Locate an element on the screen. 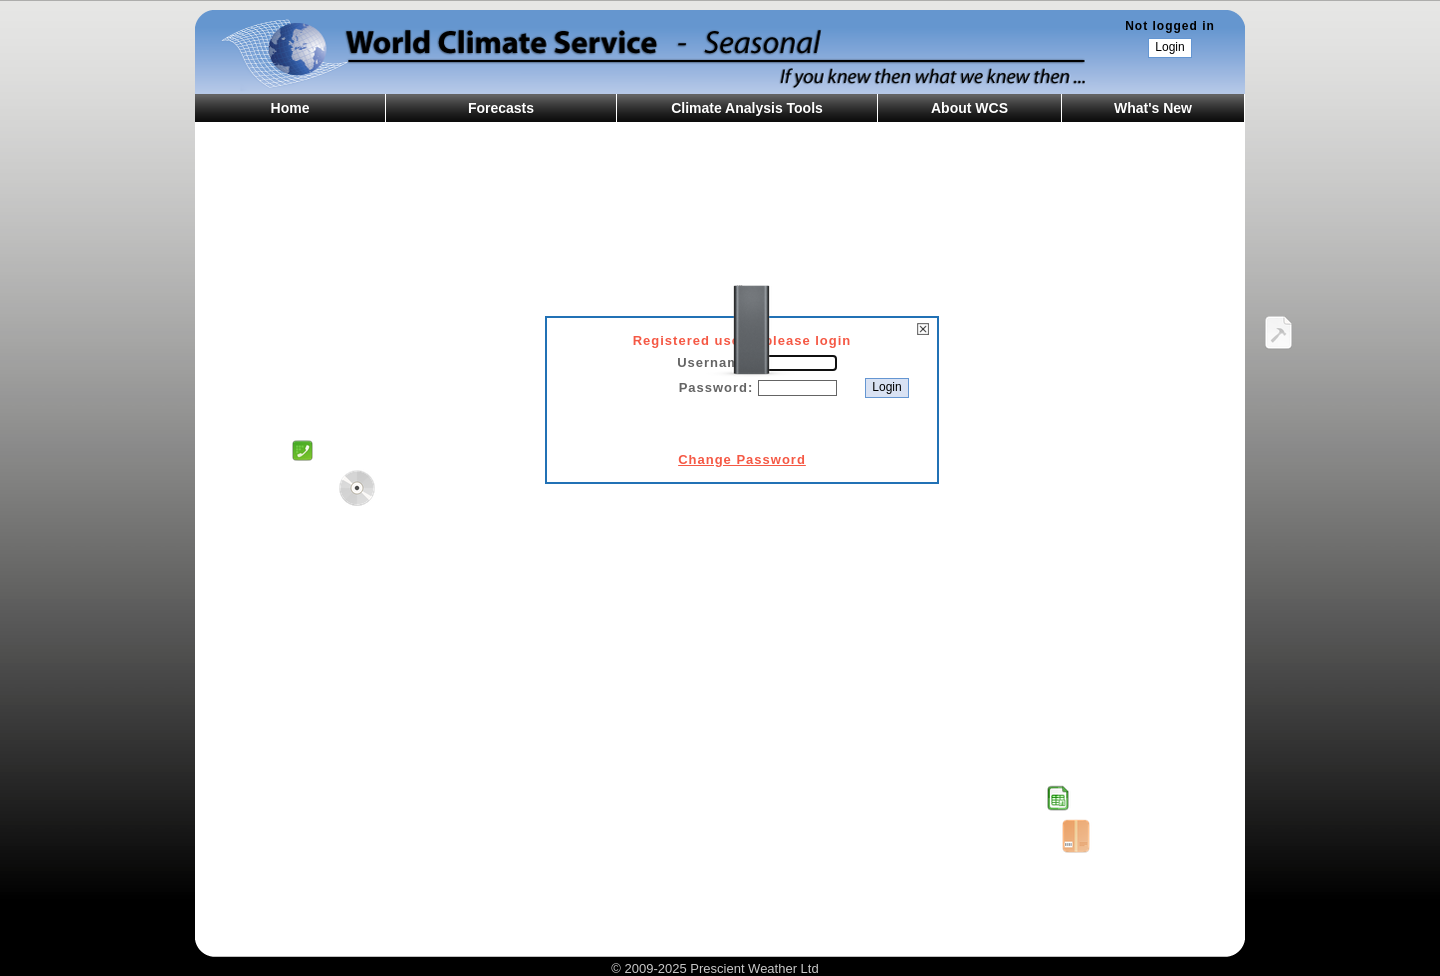 The image size is (1440, 976). iPod nano device connected is located at coordinates (751, 331).